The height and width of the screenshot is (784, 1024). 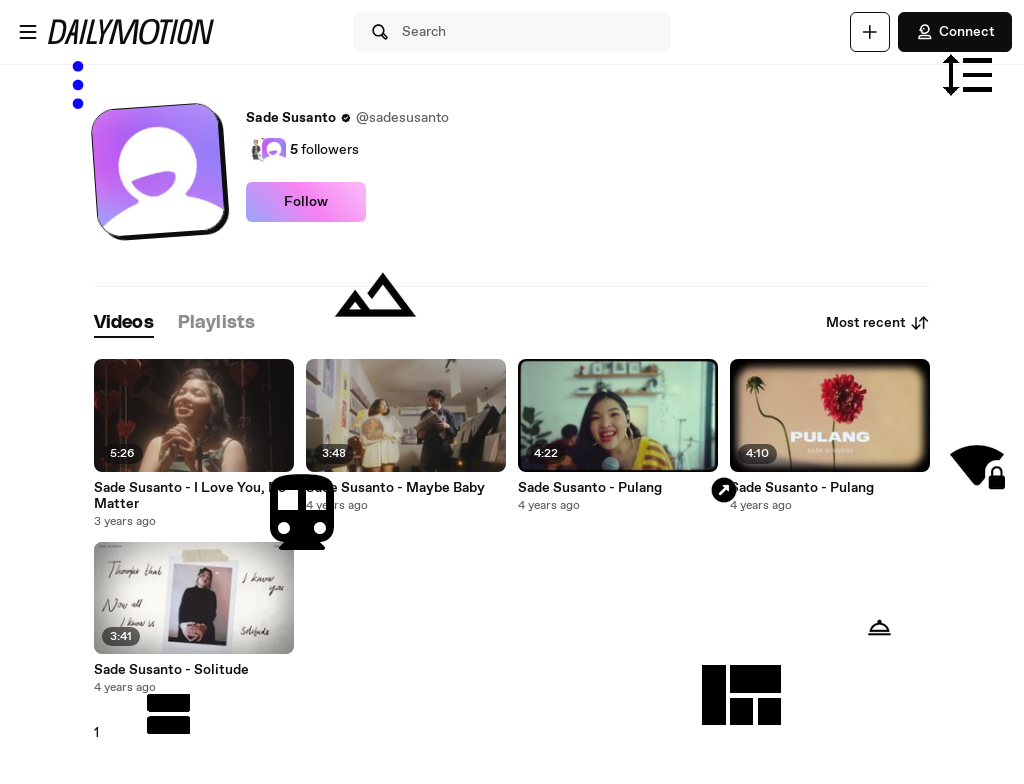 What do you see at coordinates (739, 697) in the screenshot?
I see `switch to quilt or mosaic view layout` at bounding box center [739, 697].